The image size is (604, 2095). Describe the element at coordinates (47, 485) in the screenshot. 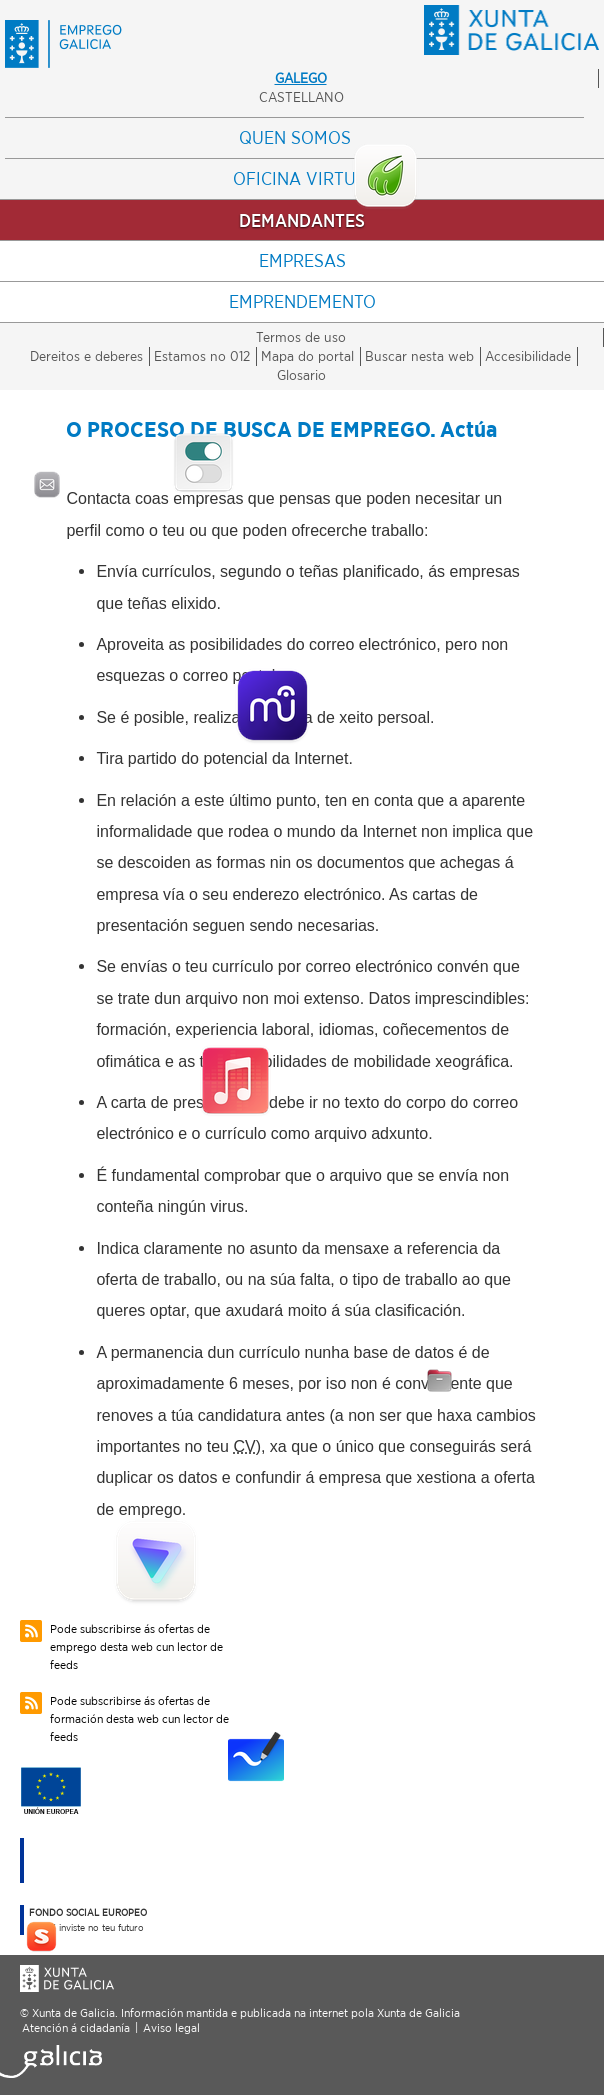

I see `access mail app settings` at that location.